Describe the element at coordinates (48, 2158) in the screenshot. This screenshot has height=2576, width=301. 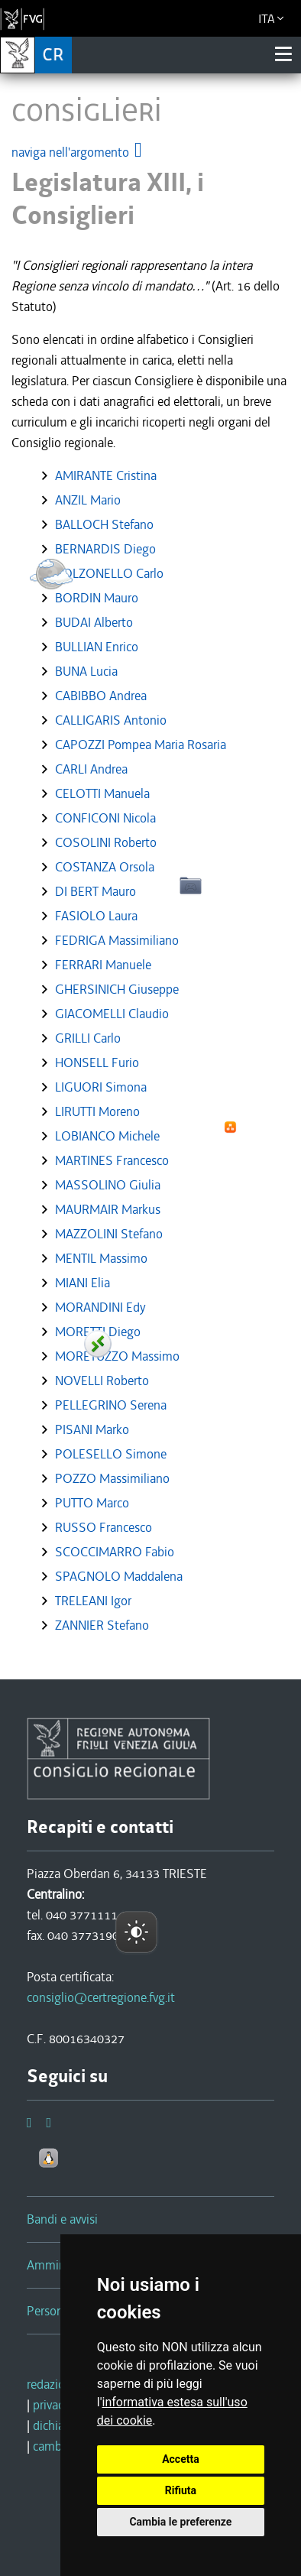
I see `access linux system preferences` at that location.